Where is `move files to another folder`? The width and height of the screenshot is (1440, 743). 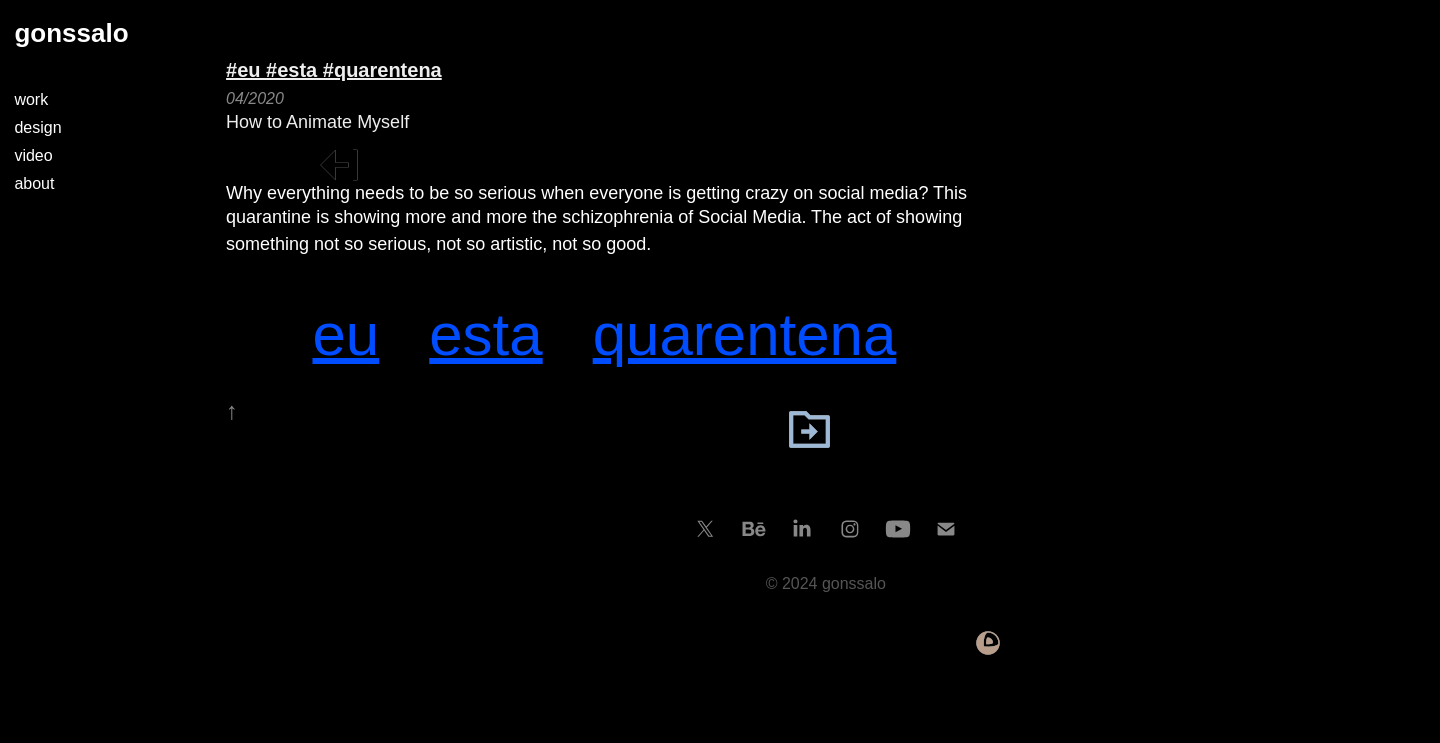
move files to another folder is located at coordinates (809, 429).